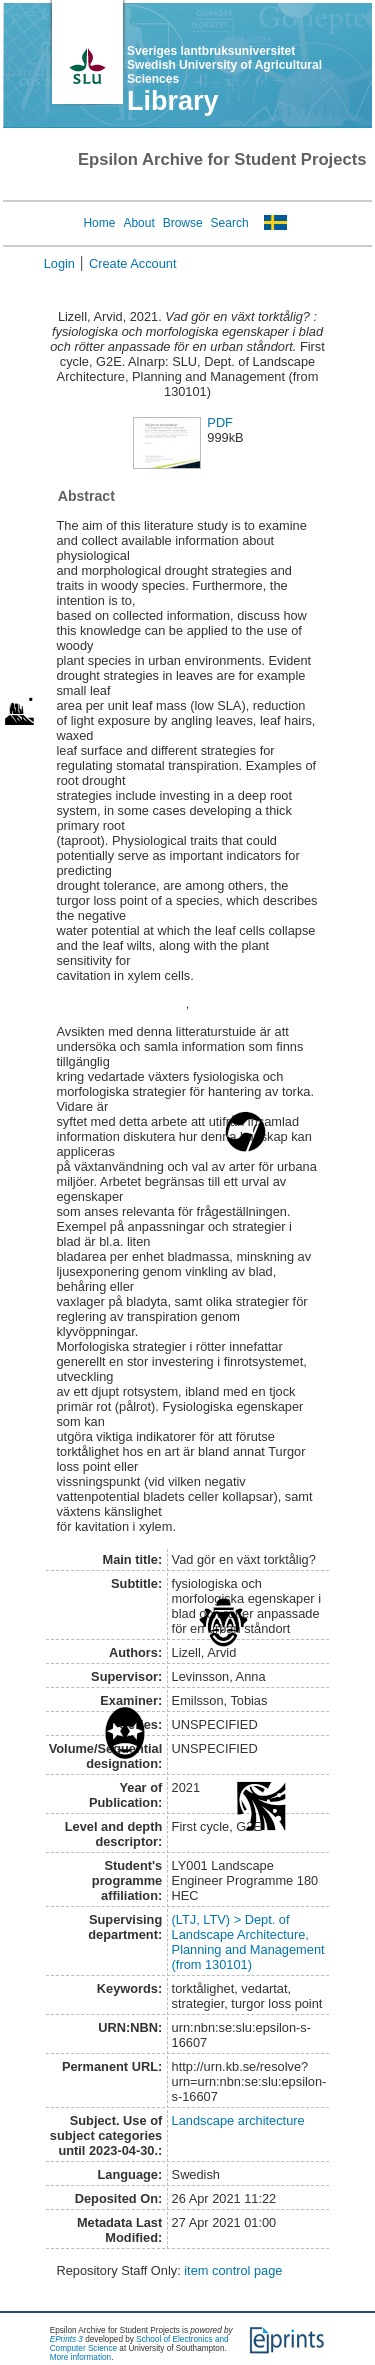  Describe the element at coordinates (125, 1733) in the screenshot. I see `indicates an excited or amazed reaction` at that location.